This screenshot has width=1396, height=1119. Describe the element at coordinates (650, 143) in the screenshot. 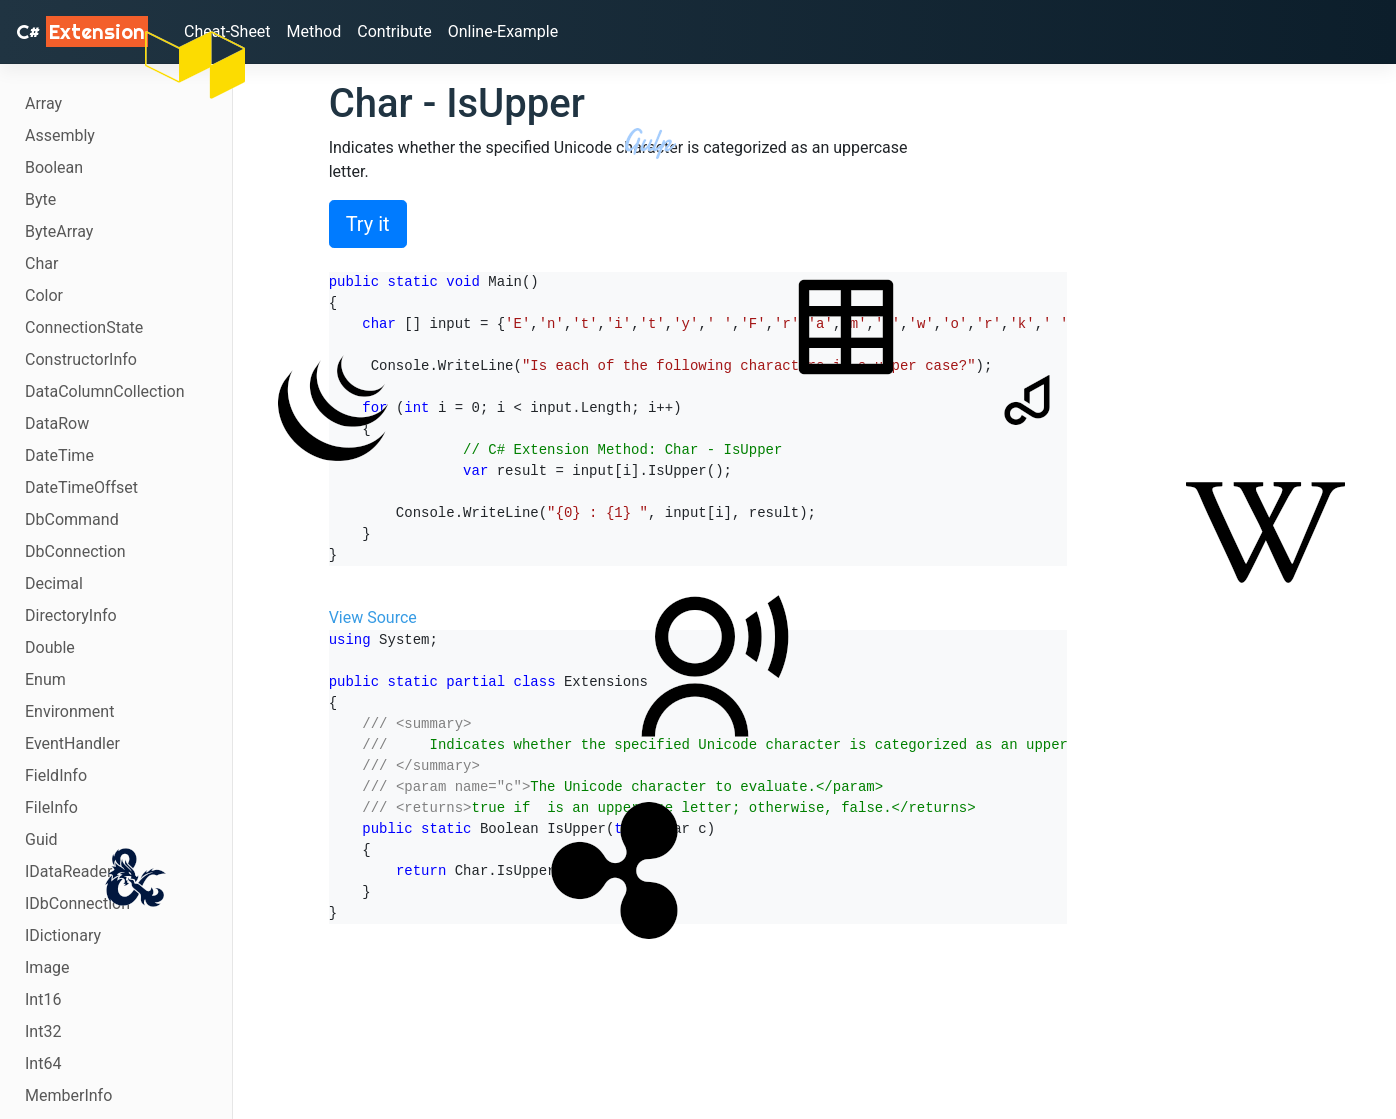

I see `gulp.js task runner logo` at that location.